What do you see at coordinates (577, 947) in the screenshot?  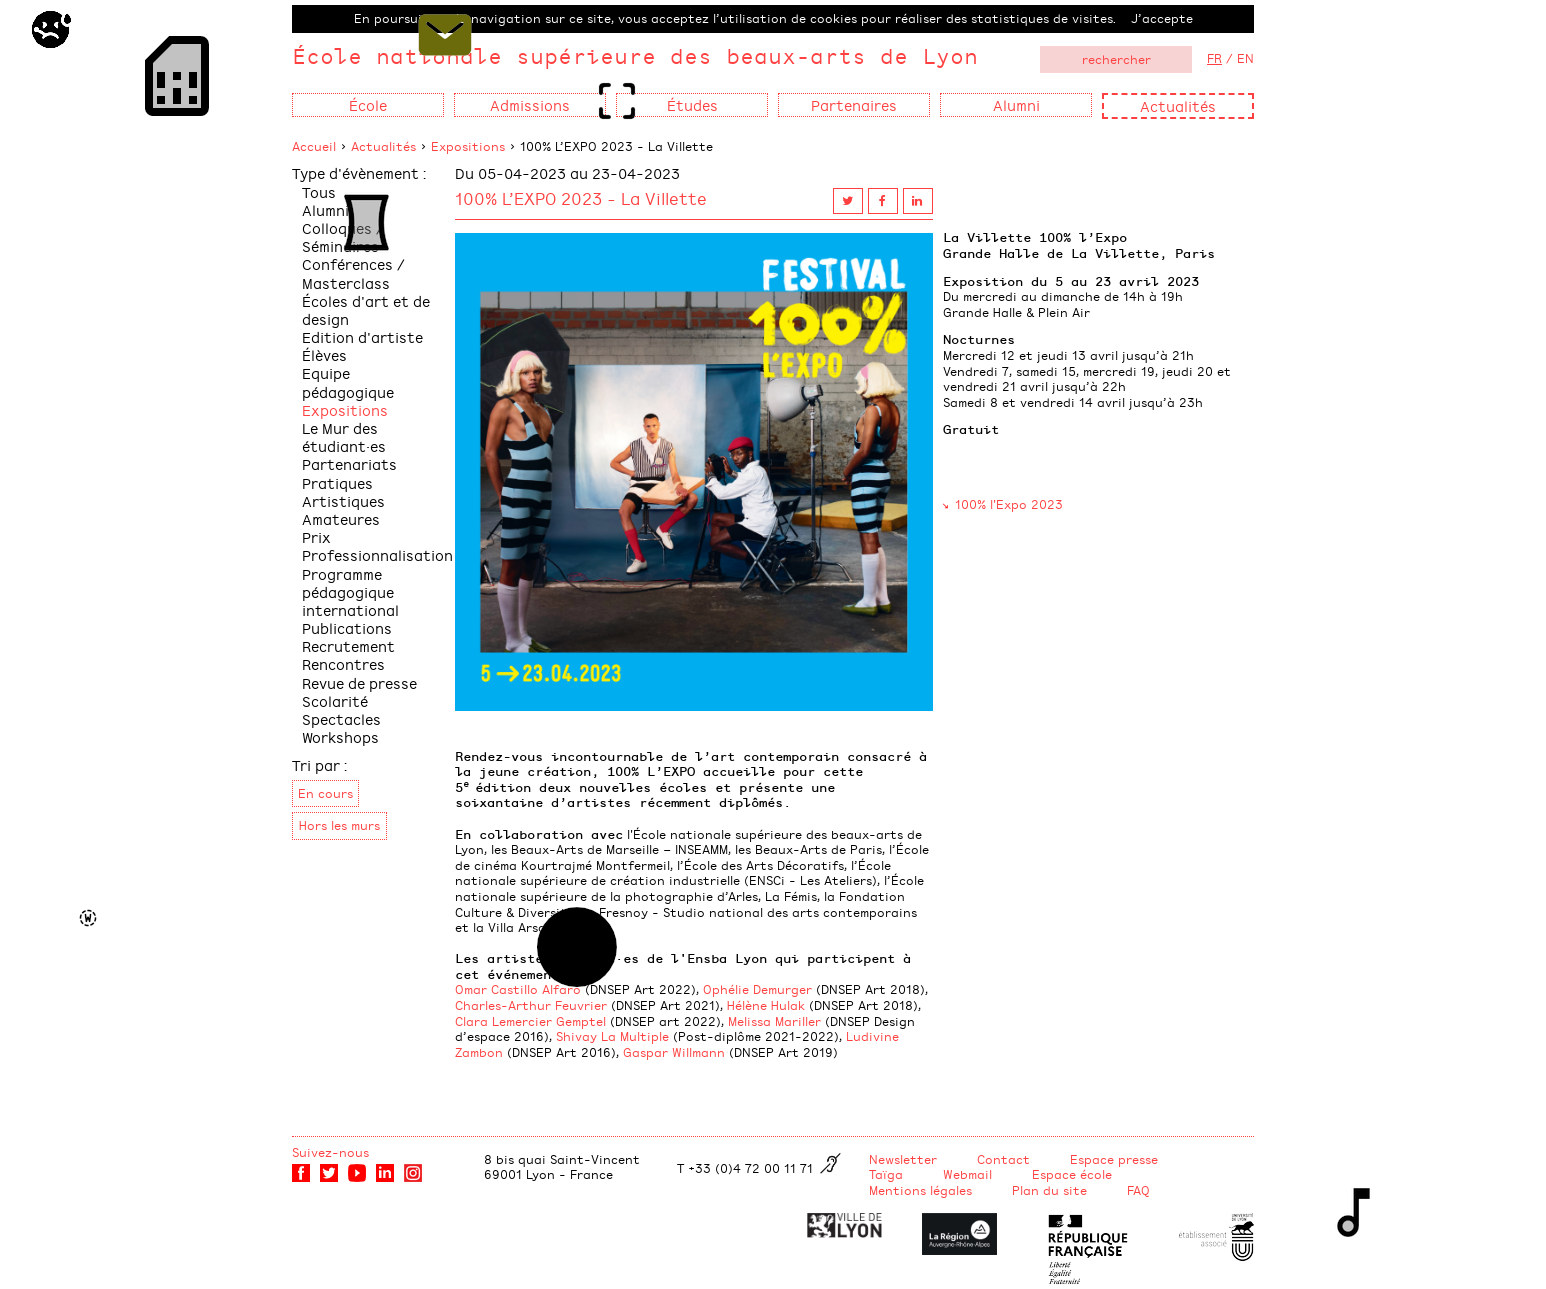 I see `indicates a filled or selected radio button option` at bounding box center [577, 947].